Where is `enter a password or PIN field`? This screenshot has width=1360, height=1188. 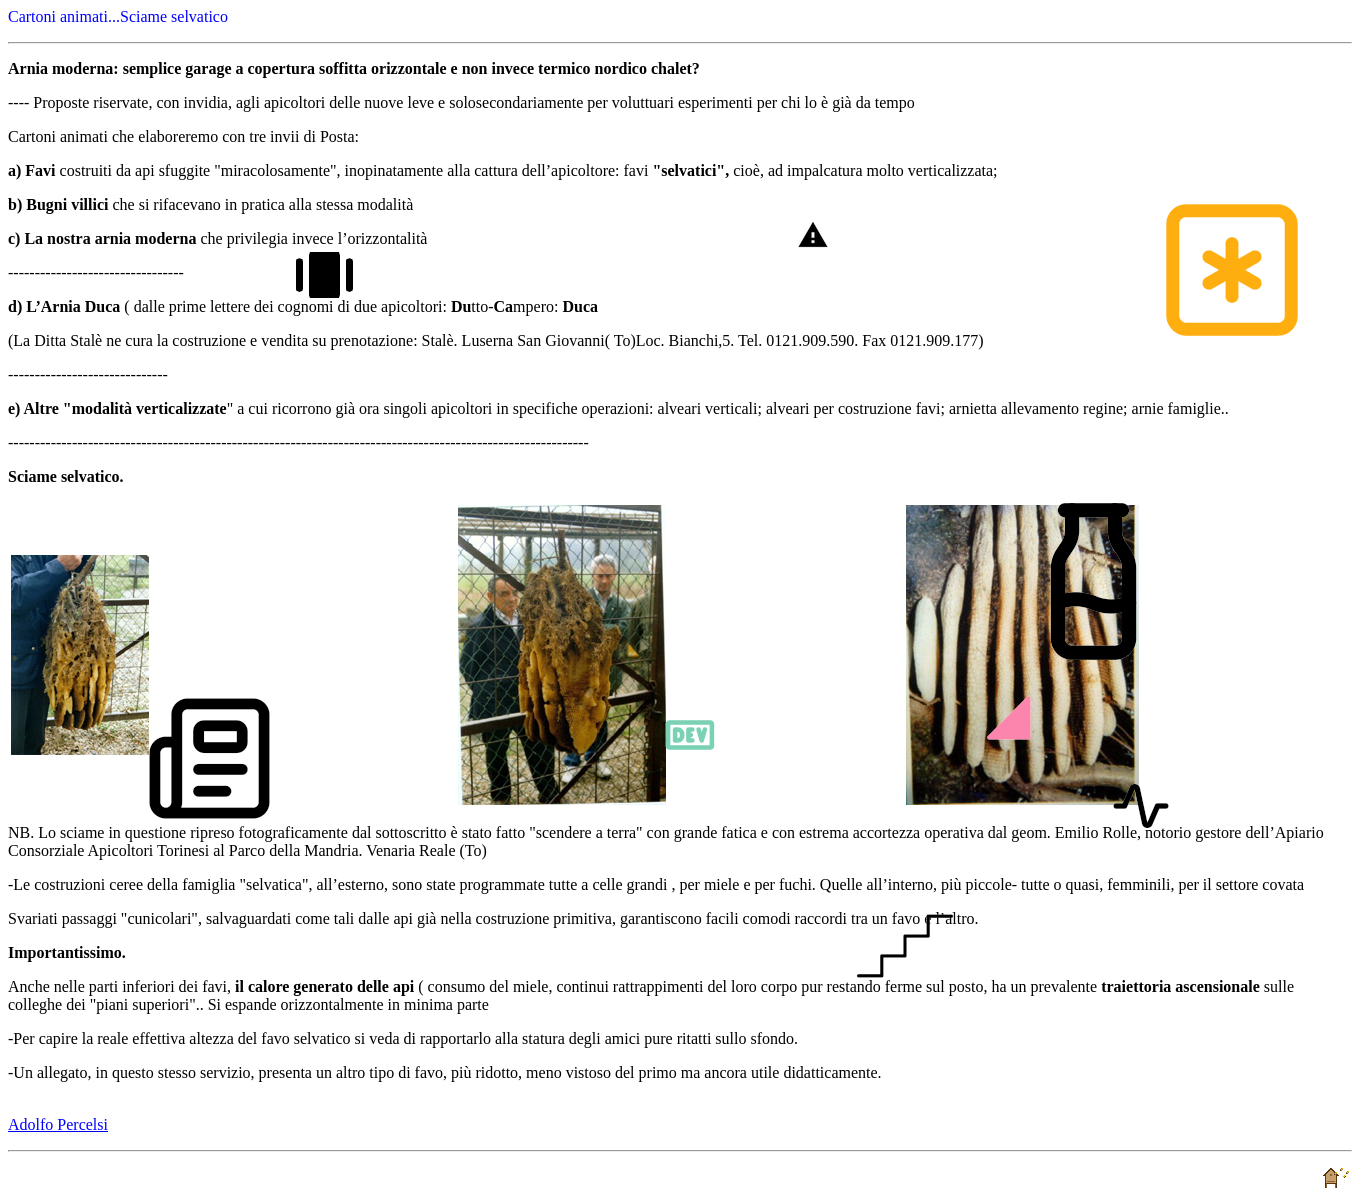 enter a password or PIN field is located at coordinates (1232, 270).